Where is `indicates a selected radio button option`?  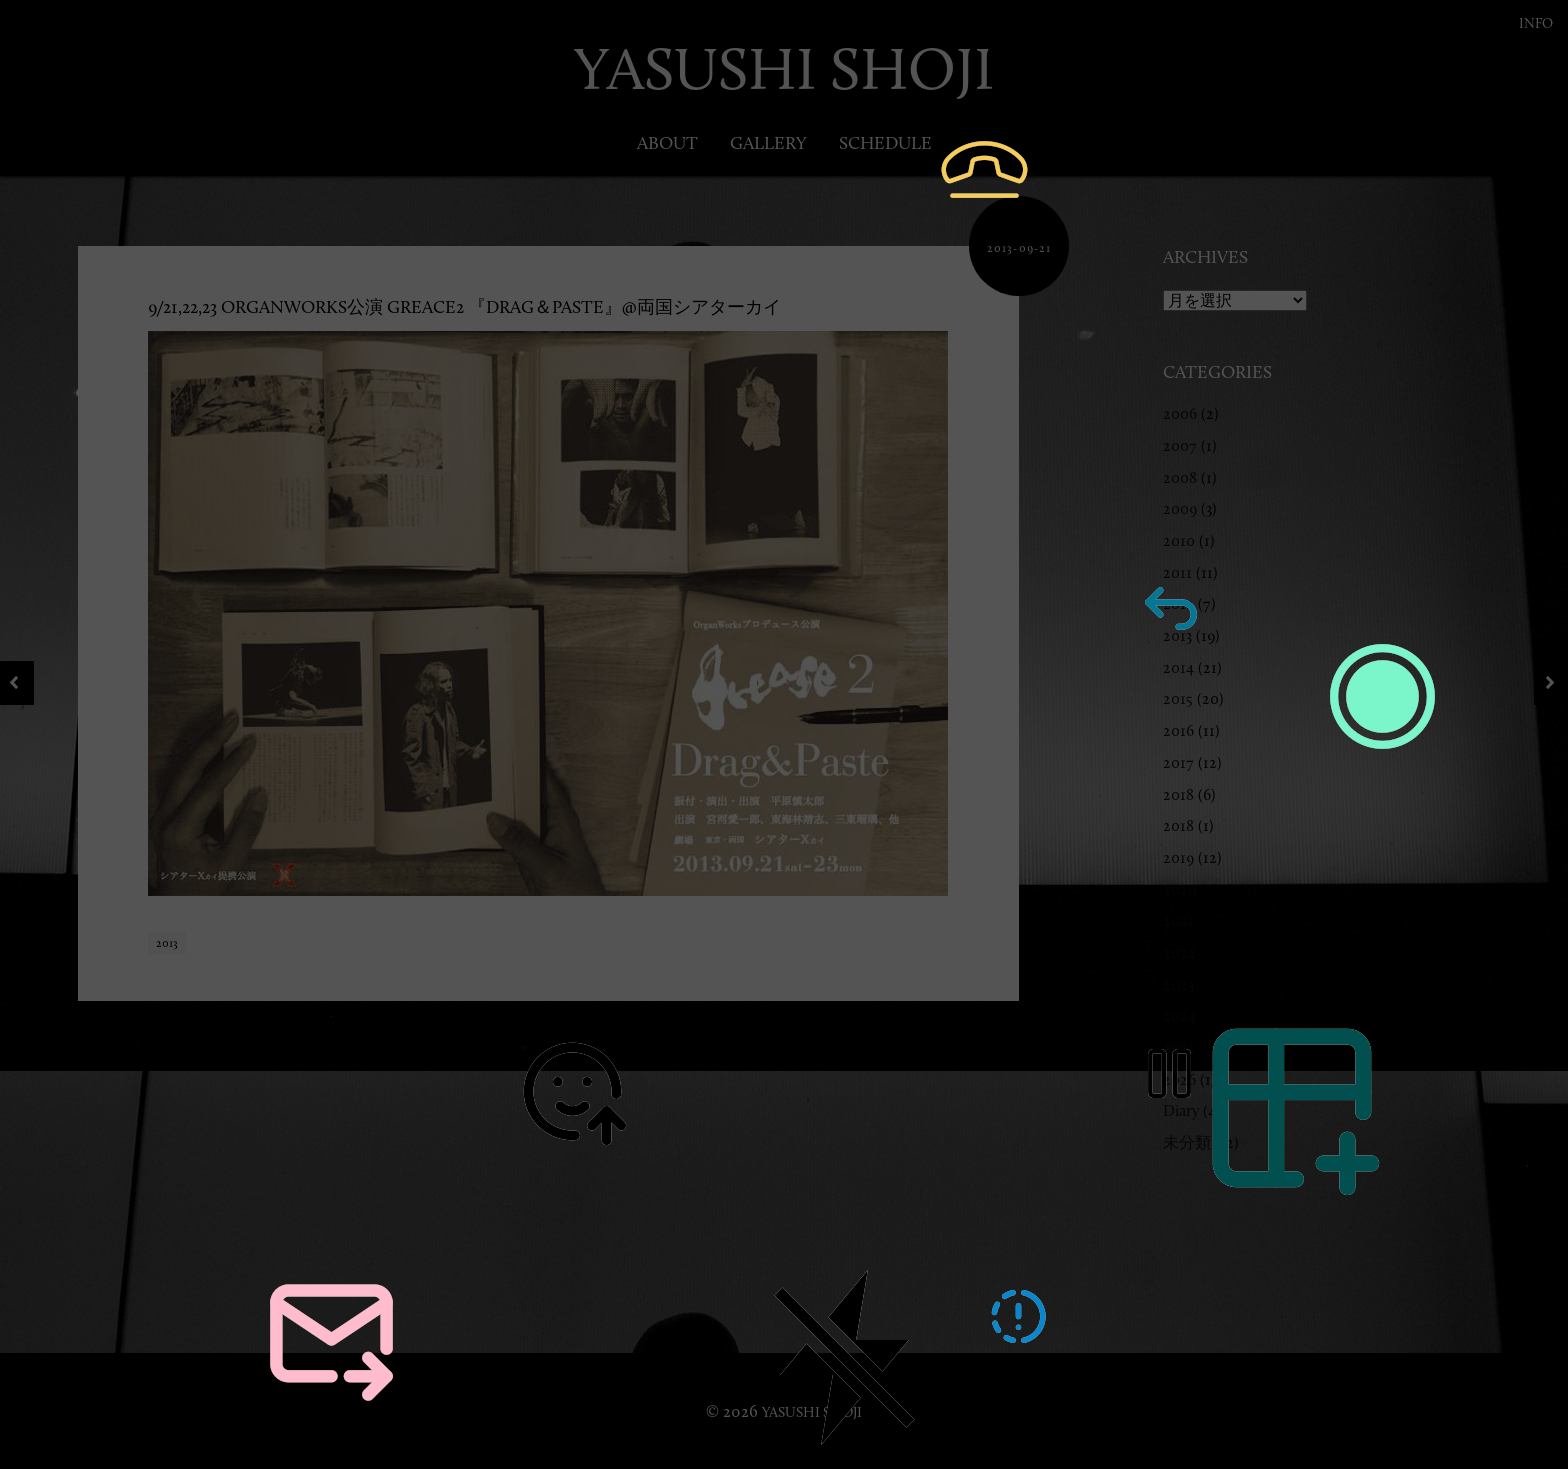 indicates a selected radio button option is located at coordinates (1382, 696).